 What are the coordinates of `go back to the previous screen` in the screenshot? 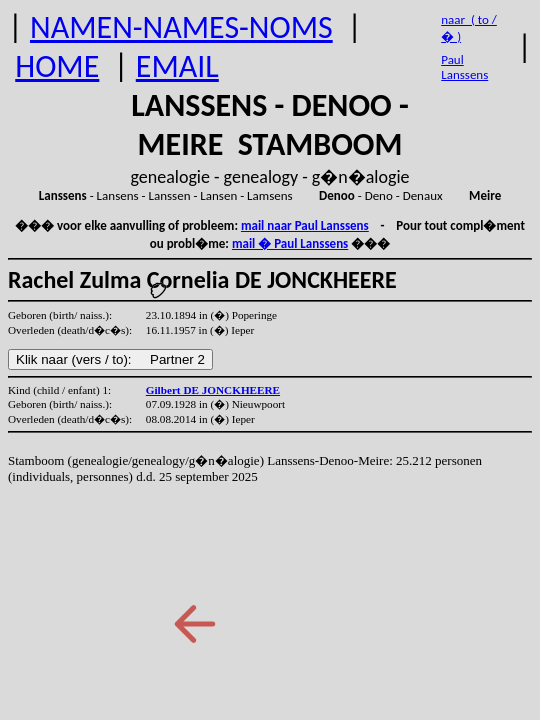 It's located at (195, 624).